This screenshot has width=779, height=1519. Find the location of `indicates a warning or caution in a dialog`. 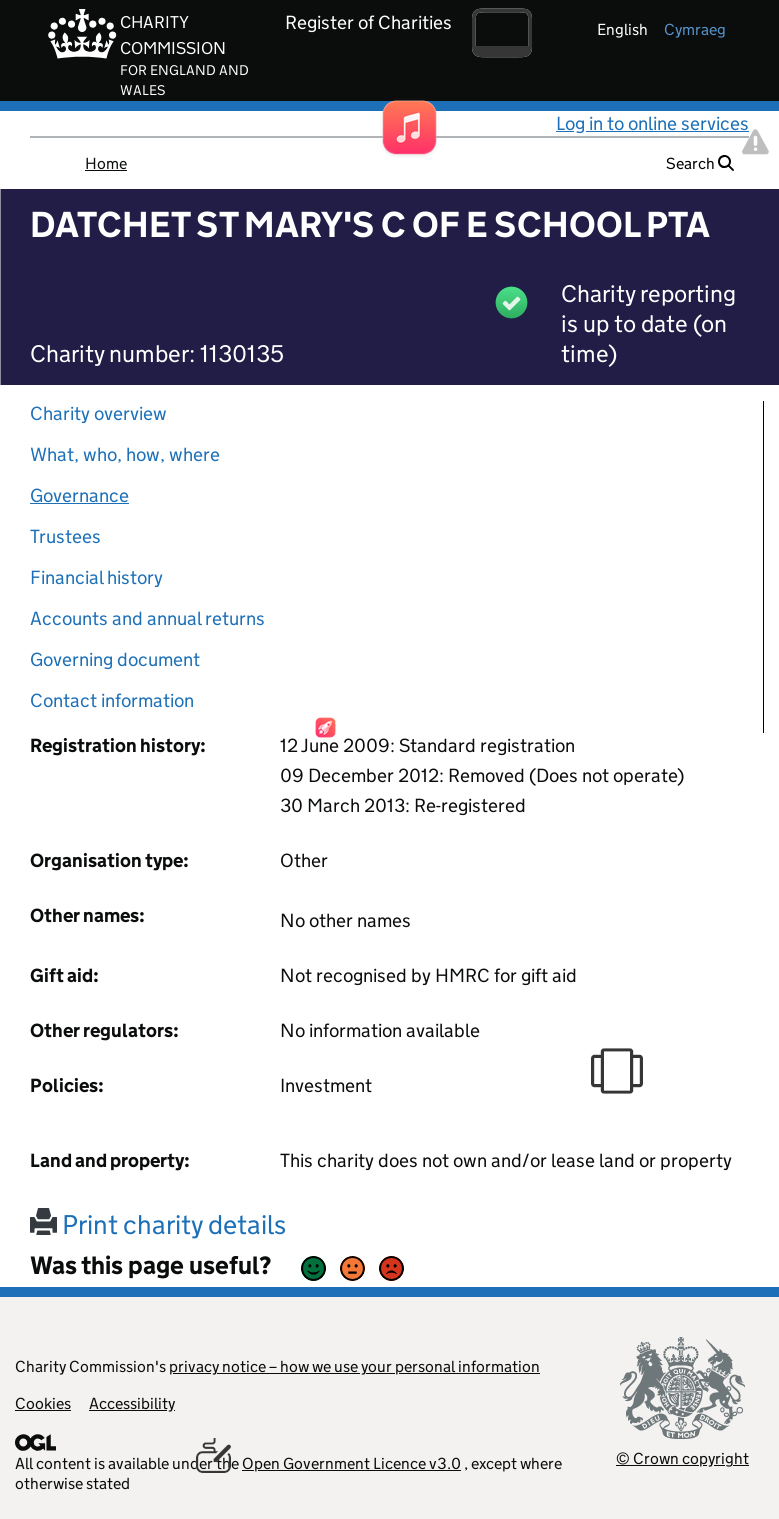

indicates a warning or caution in a dialog is located at coordinates (755, 142).